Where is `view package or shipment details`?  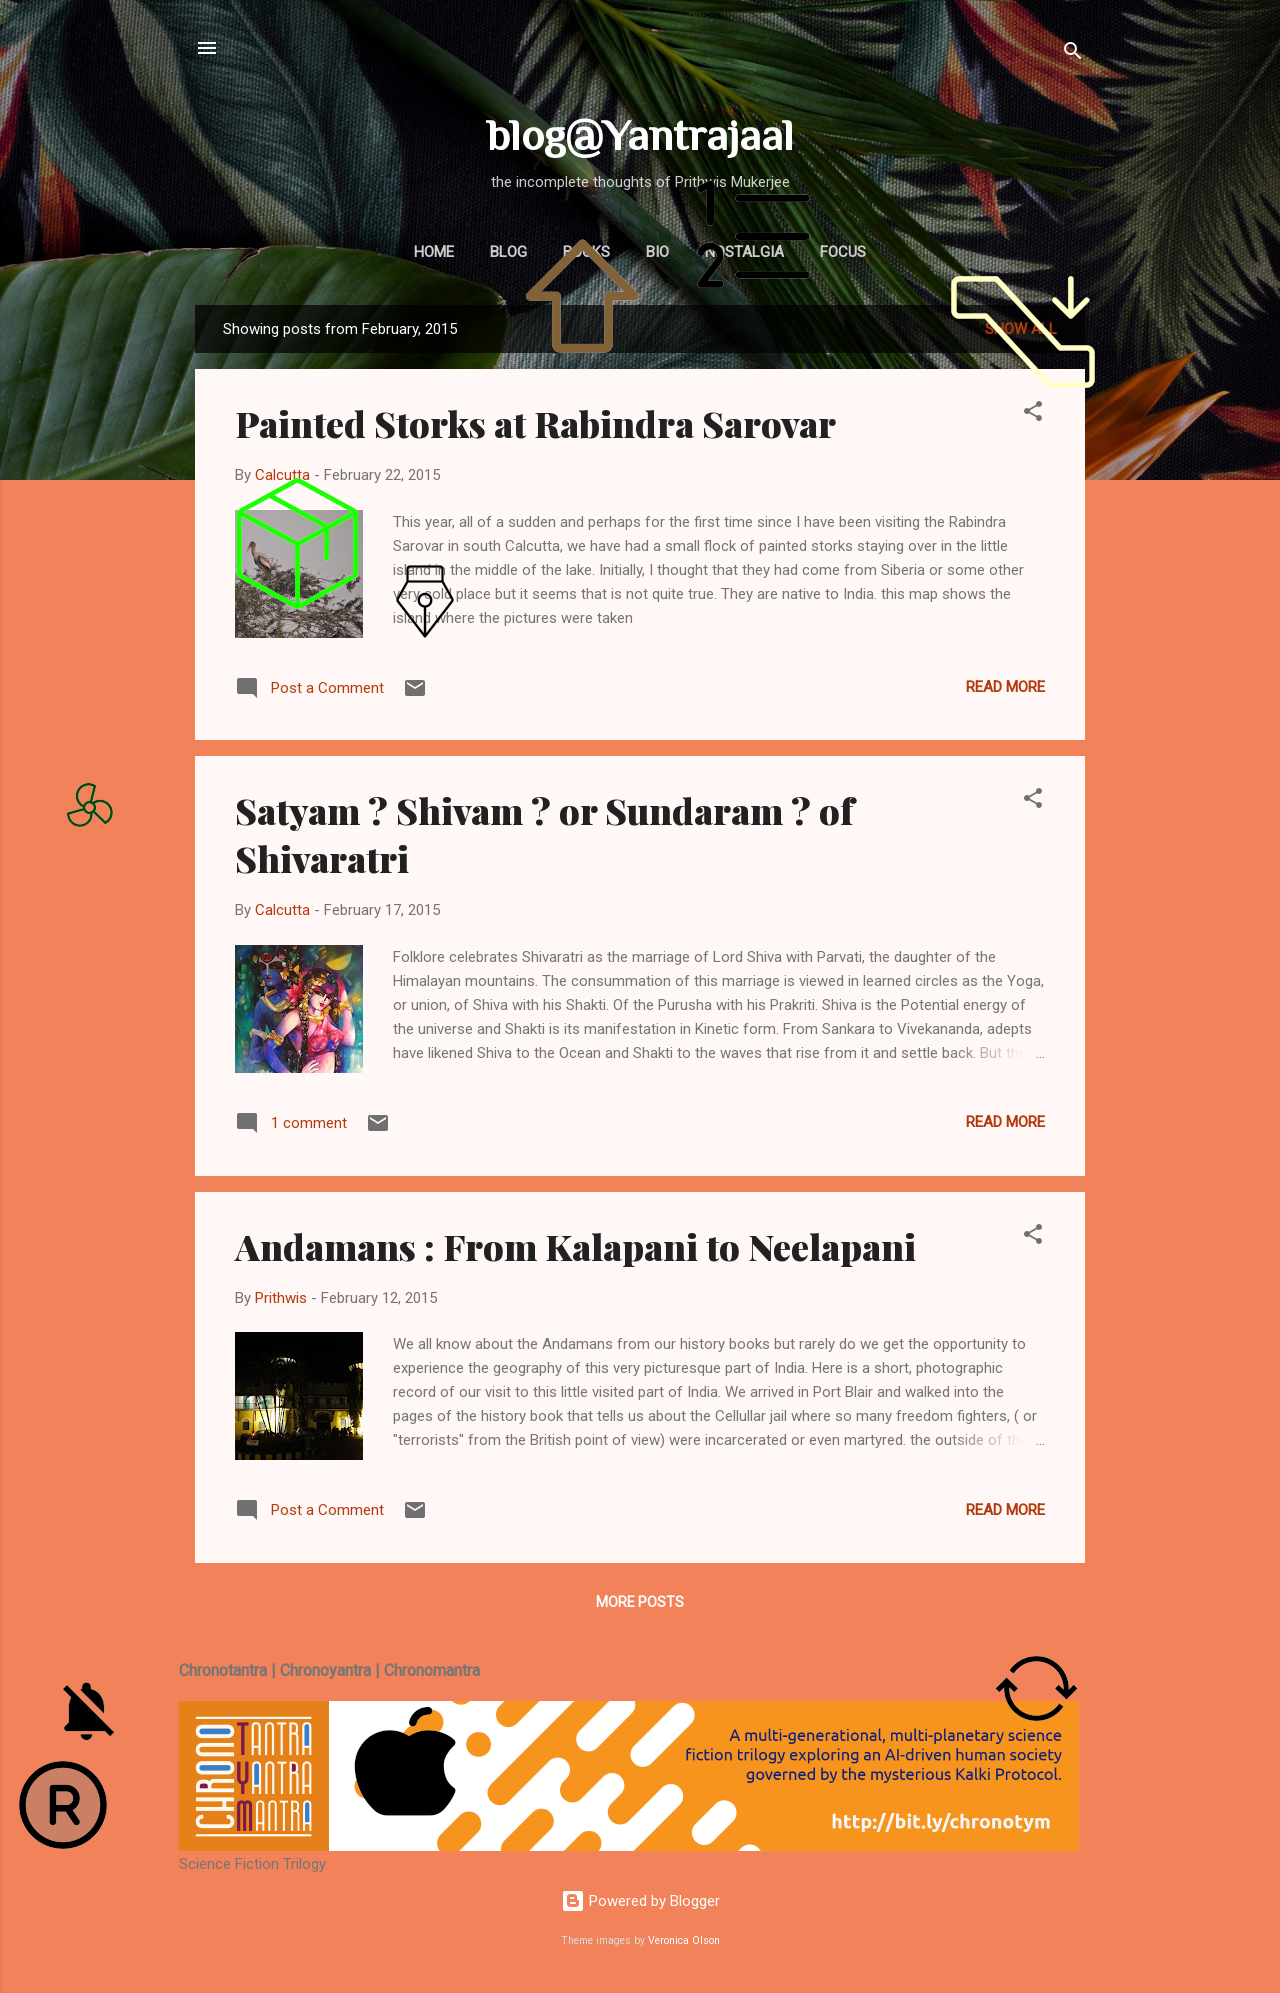 view package or shipment details is located at coordinates (297, 543).